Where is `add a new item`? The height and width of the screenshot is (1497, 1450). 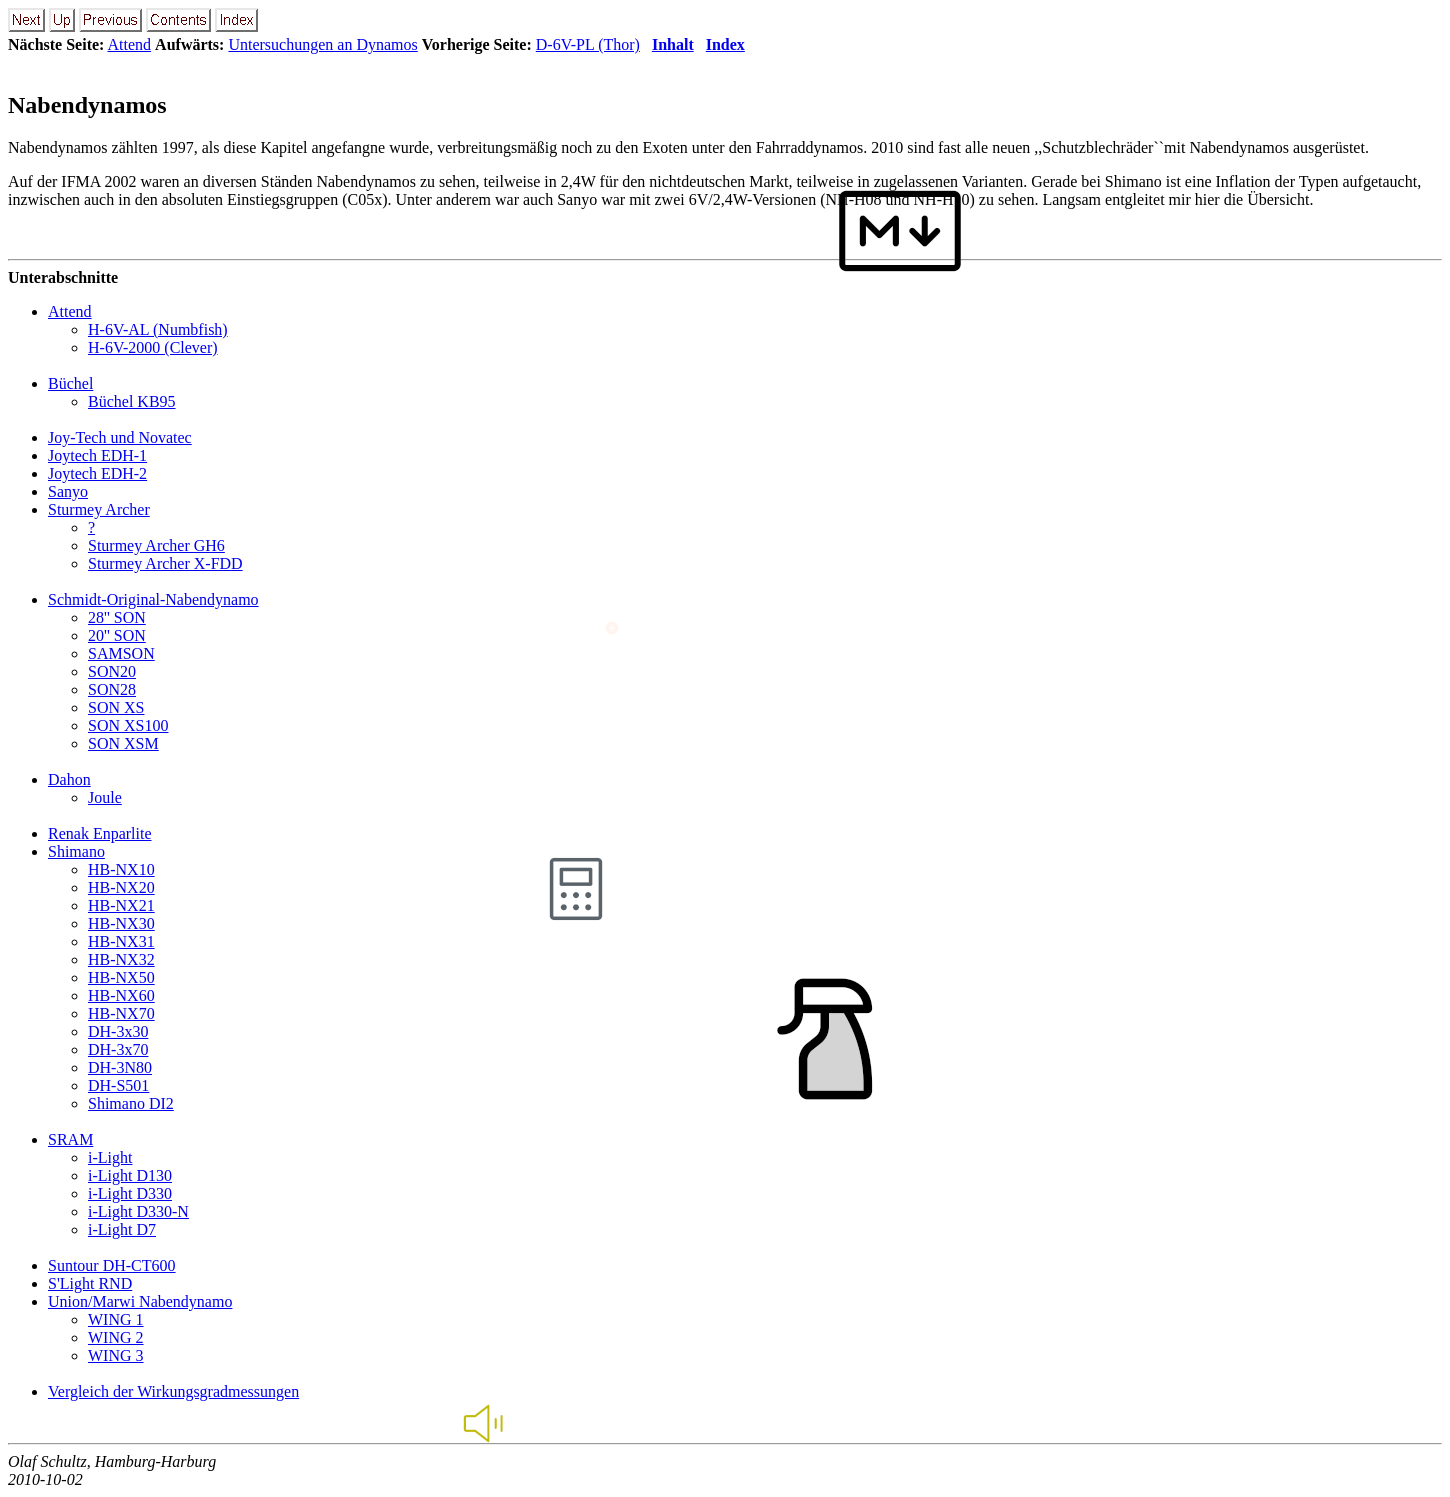
add a new item is located at coordinates (612, 628).